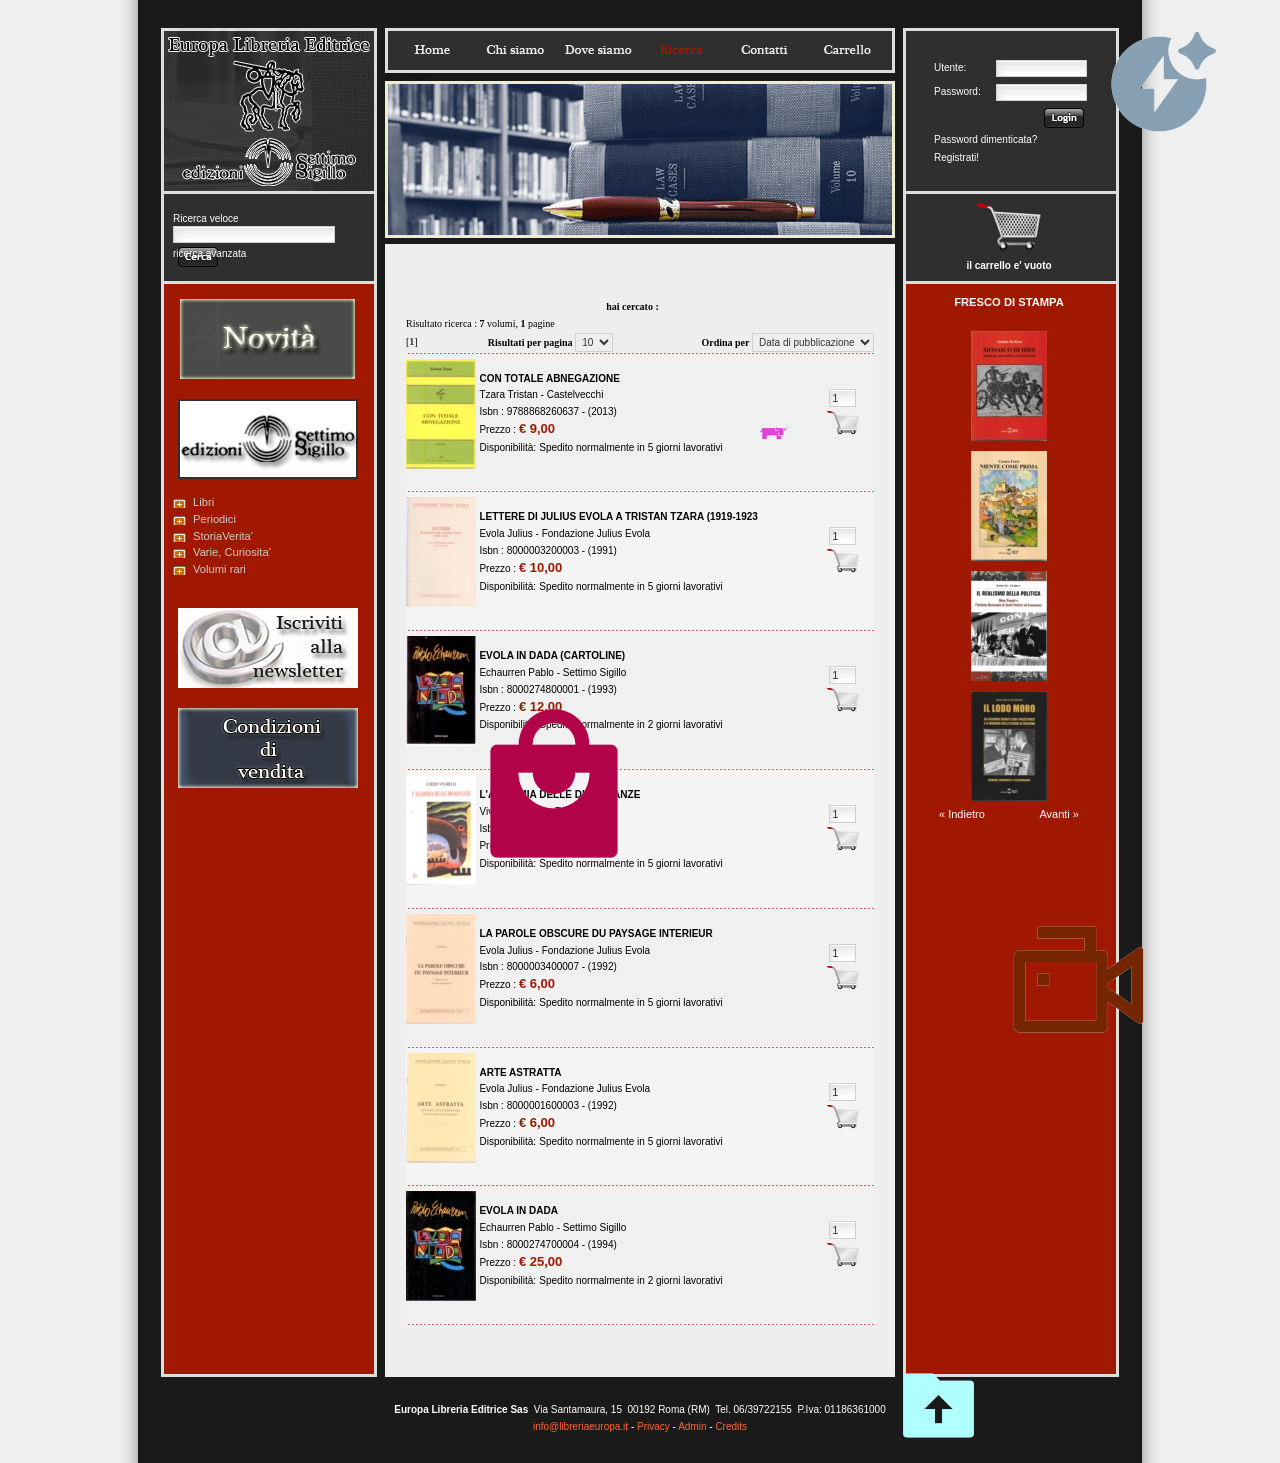 Image resolution: width=1280 pixels, height=1463 pixels. What do you see at coordinates (554, 787) in the screenshot?
I see `view your shopping bag` at bounding box center [554, 787].